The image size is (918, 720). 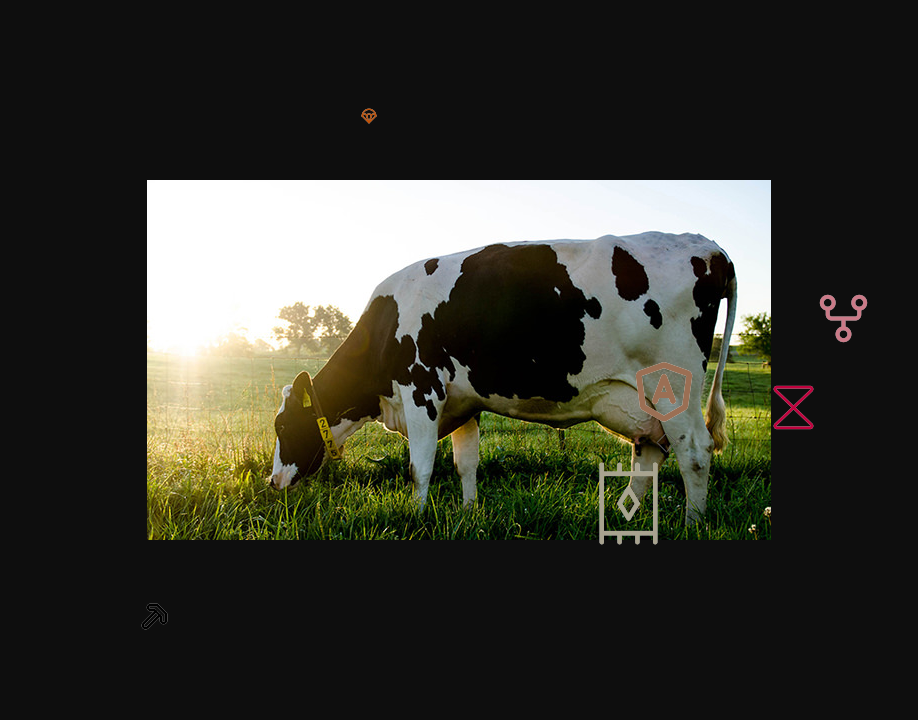 What do you see at coordinates (628, 503) in the screenshot?
I see `view rug or carpet product` at bounding box center [628, 503].